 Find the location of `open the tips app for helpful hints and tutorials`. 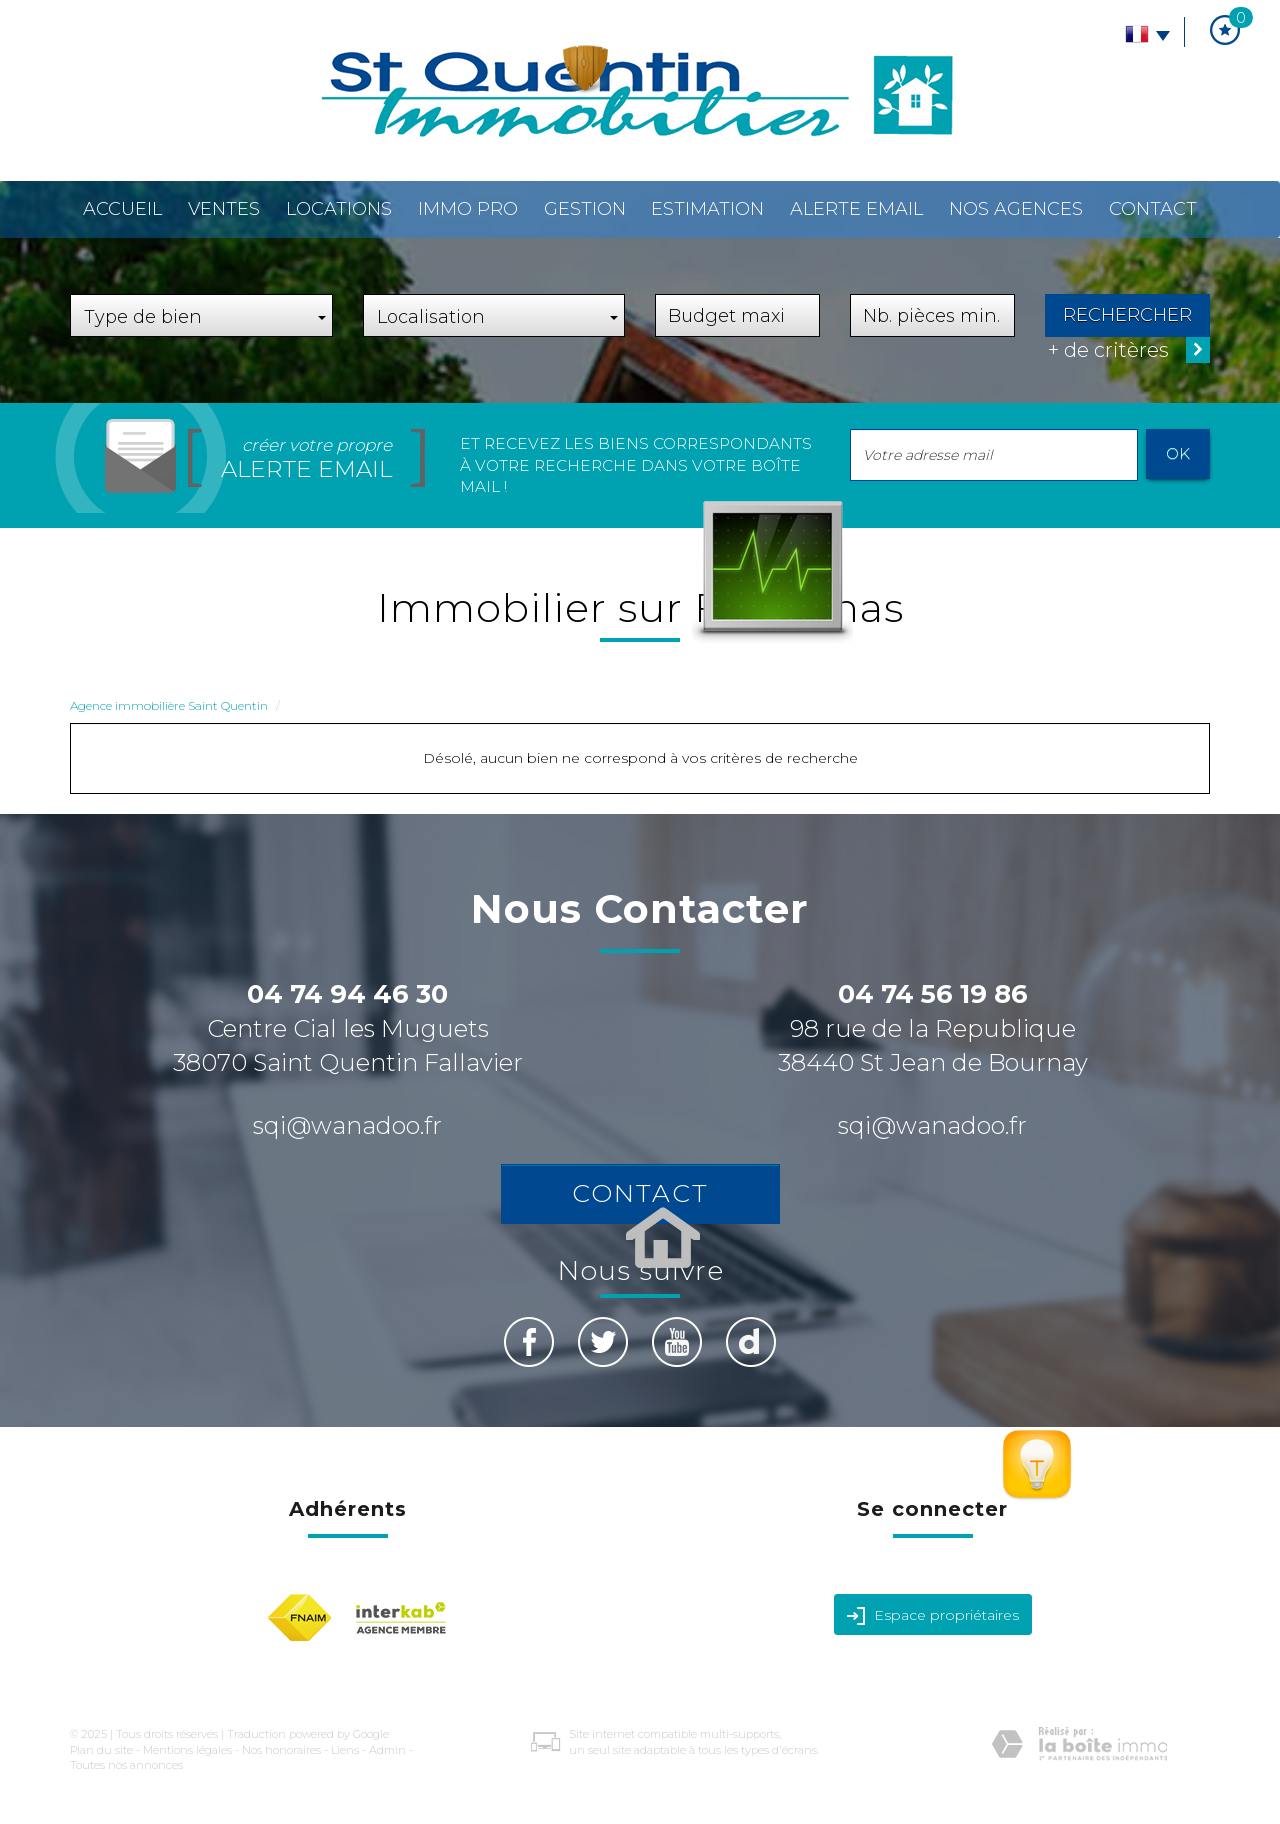

open the tips app for helpful hints and tutorials is located at coordinates (1037, 1464).